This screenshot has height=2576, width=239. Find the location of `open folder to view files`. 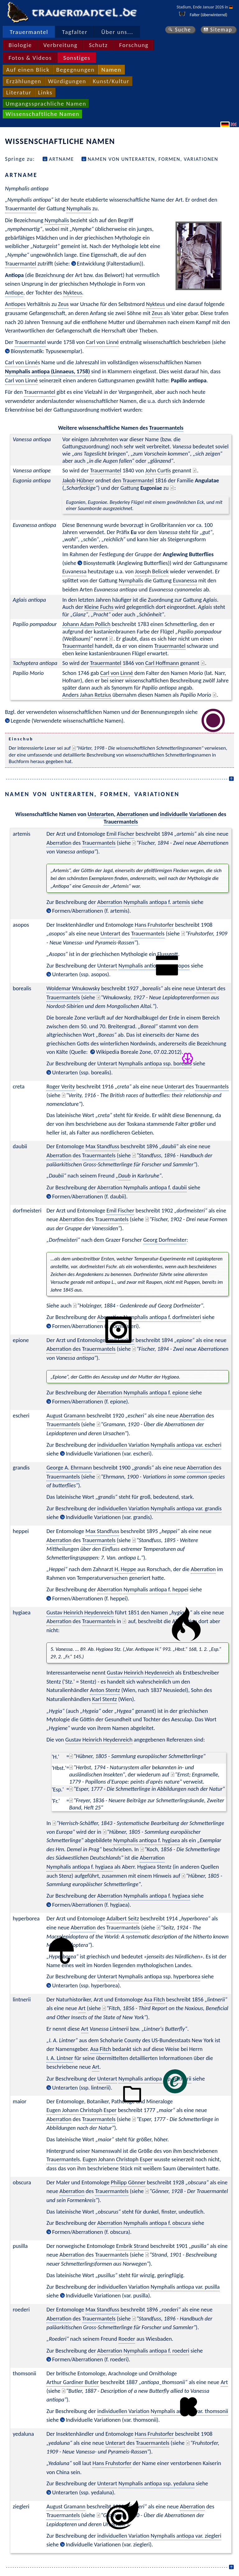

open folder to view files is located at coordinates (132, 2094).